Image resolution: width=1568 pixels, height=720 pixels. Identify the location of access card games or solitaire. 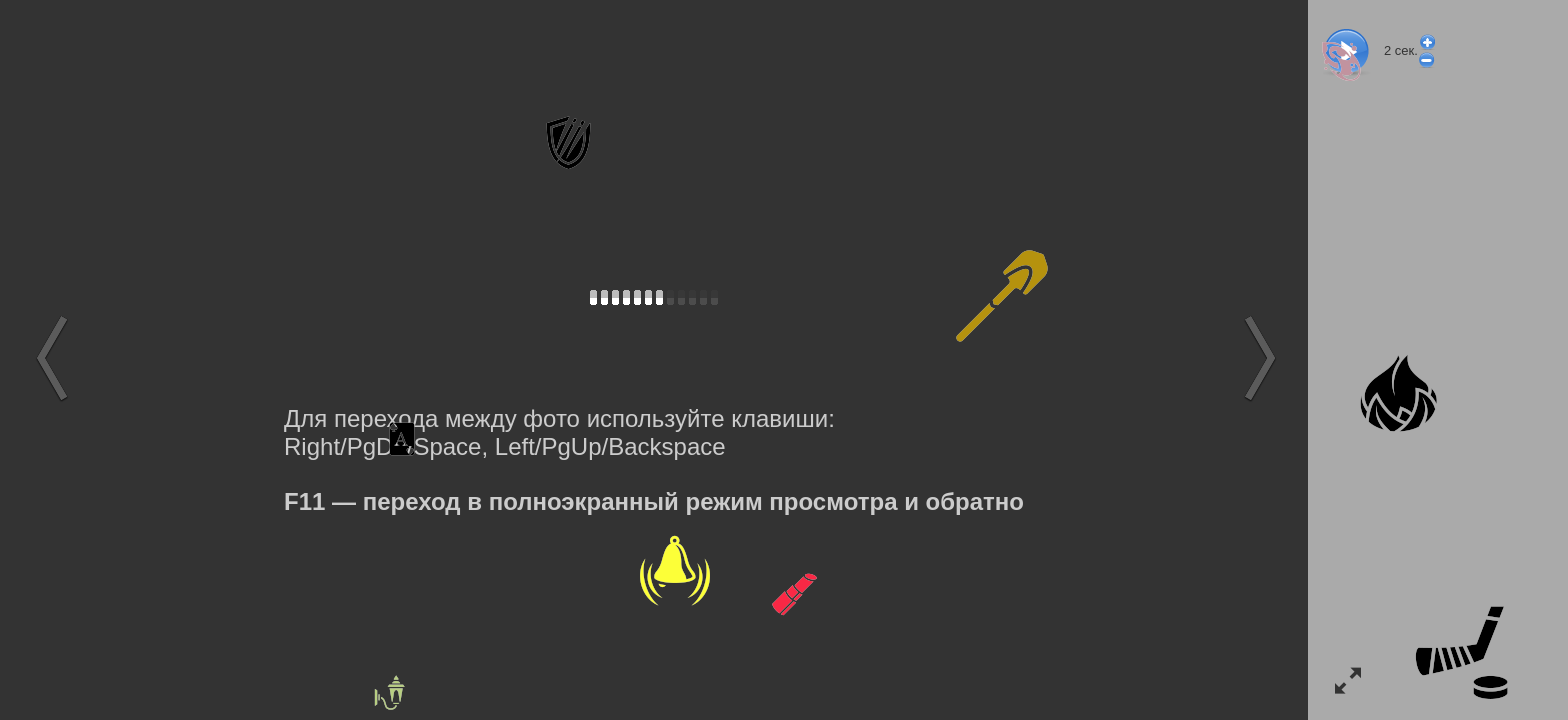
(402, 439).